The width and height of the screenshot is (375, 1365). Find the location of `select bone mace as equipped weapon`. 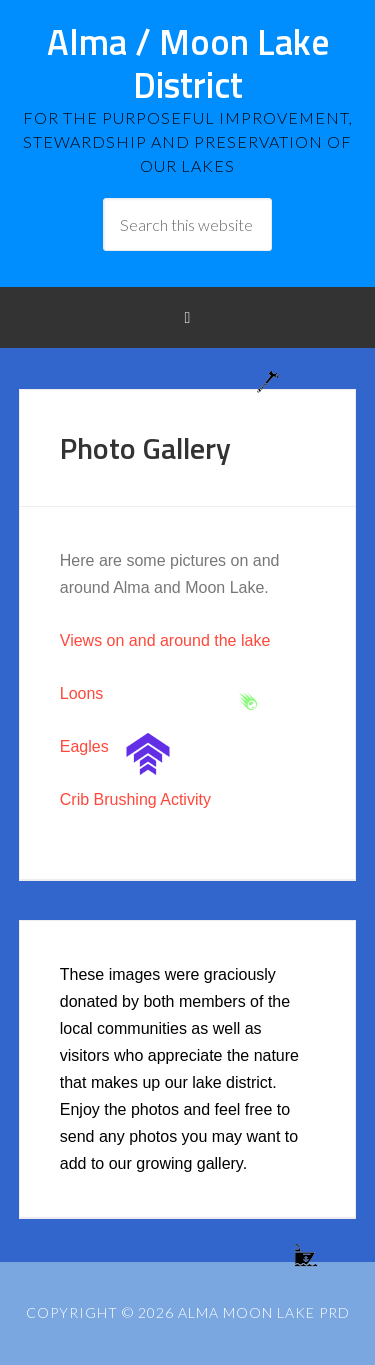

select bone mace as equipped weapon is located at coordinates (268, 382).